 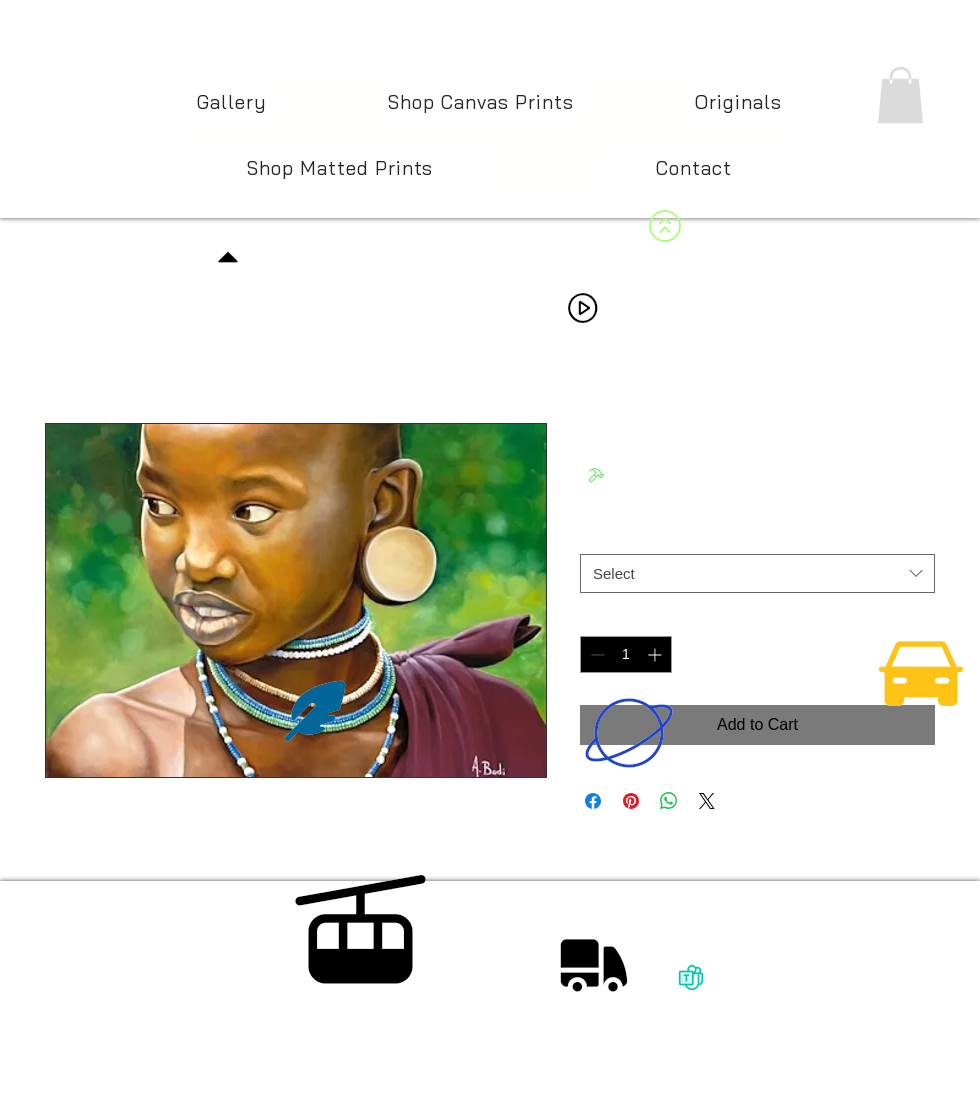 I want to click on play media or start video playback, so click(x=583, y=308).